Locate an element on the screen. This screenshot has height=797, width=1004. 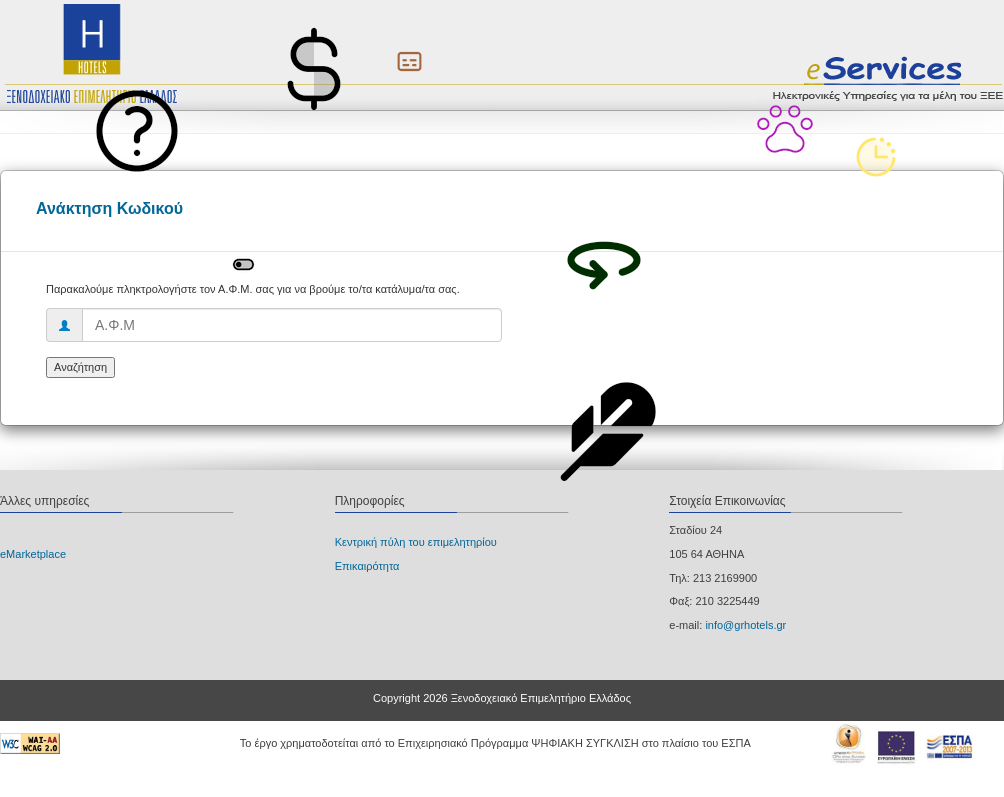
view pricing or payment options is located at coordinates (314, 69).